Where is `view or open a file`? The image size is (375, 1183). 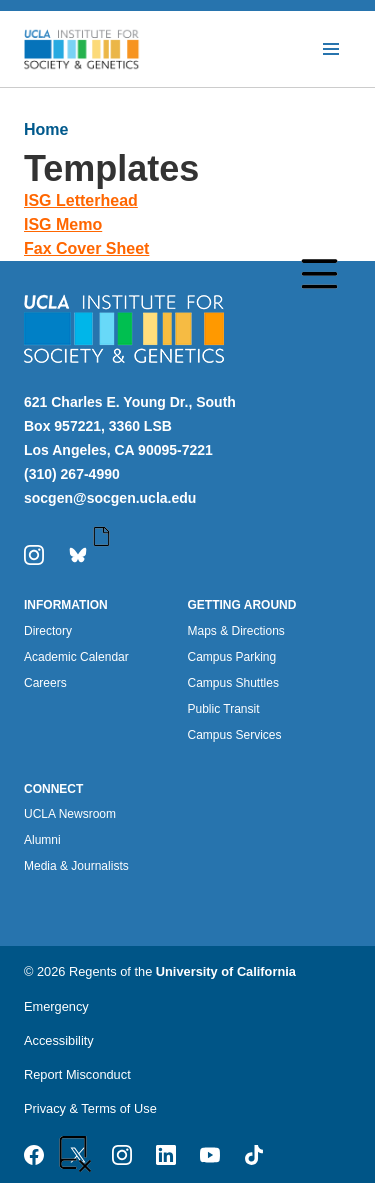
view or open a file is located at coordinates (101, 536).